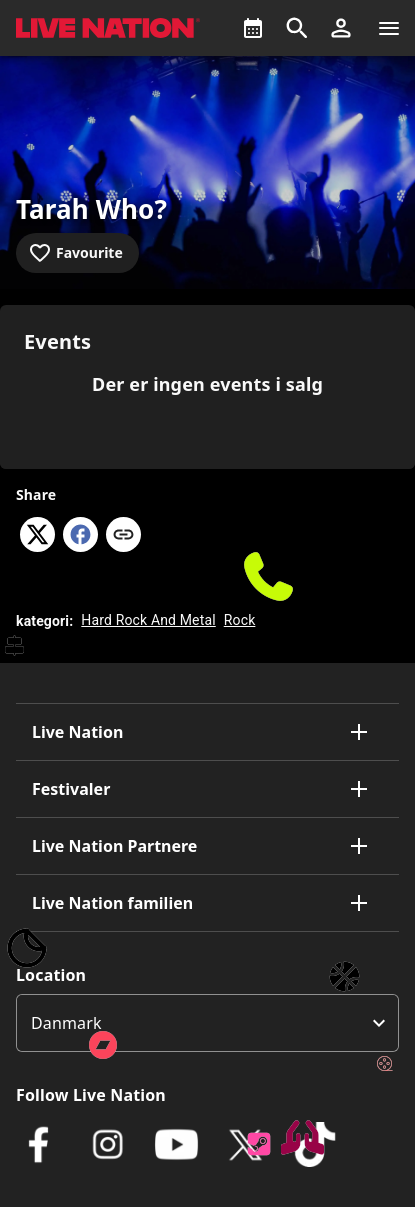  I want to click on express gratitude or thankfulness, so click(302, 1137).